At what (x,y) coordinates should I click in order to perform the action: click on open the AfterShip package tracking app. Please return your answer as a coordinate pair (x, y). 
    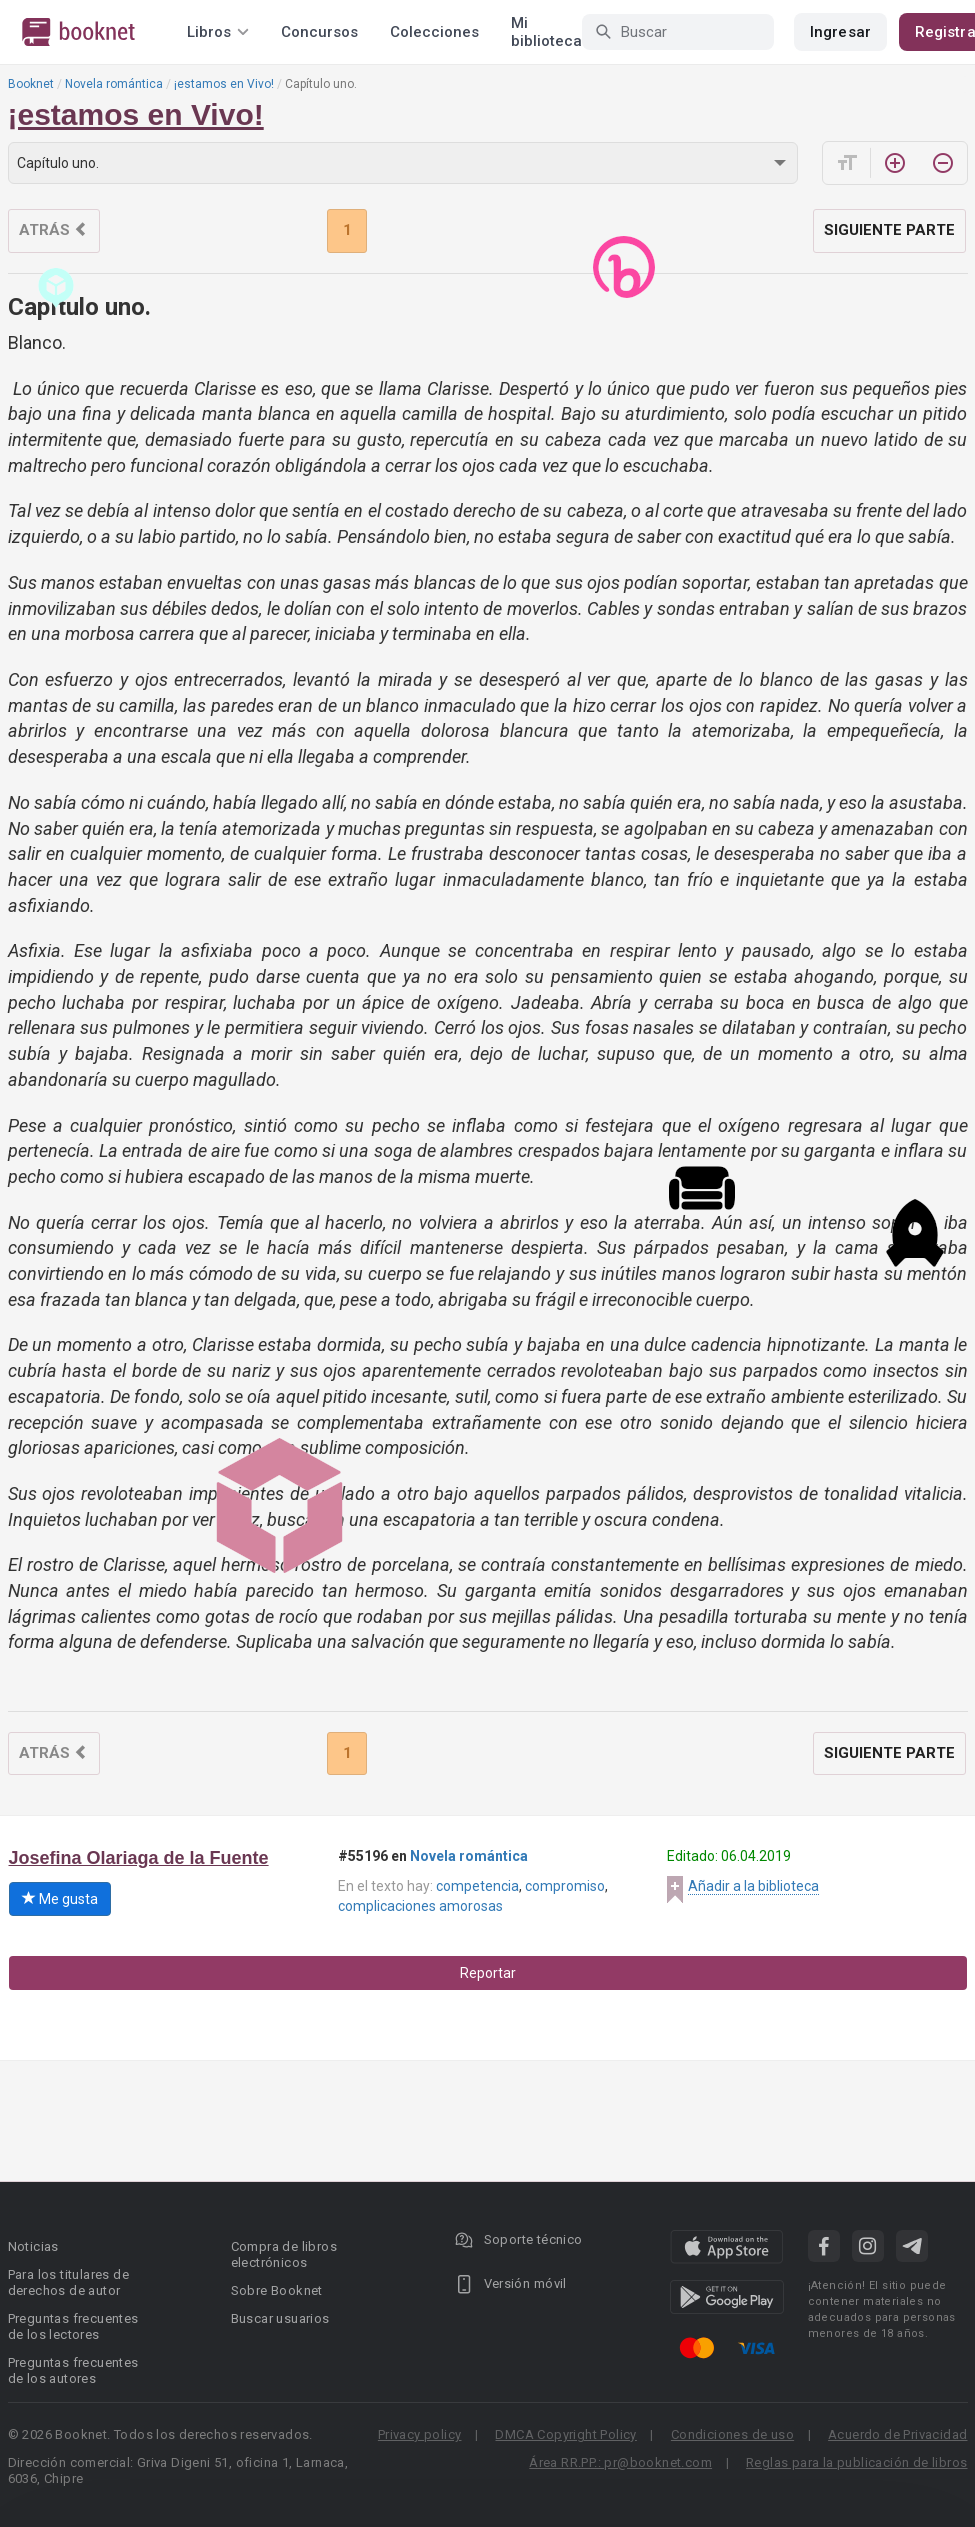
    Looking at the image, I should click on (56, 288).